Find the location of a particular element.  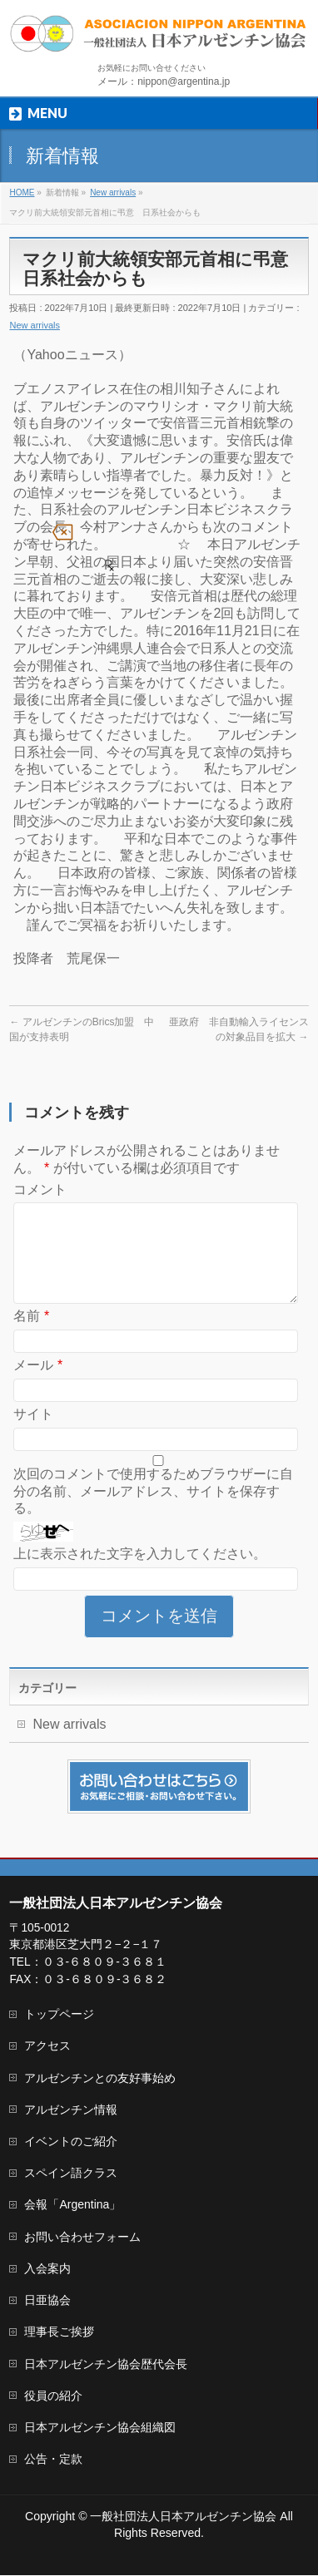

view prescription details is located at coordinates (109, 565).